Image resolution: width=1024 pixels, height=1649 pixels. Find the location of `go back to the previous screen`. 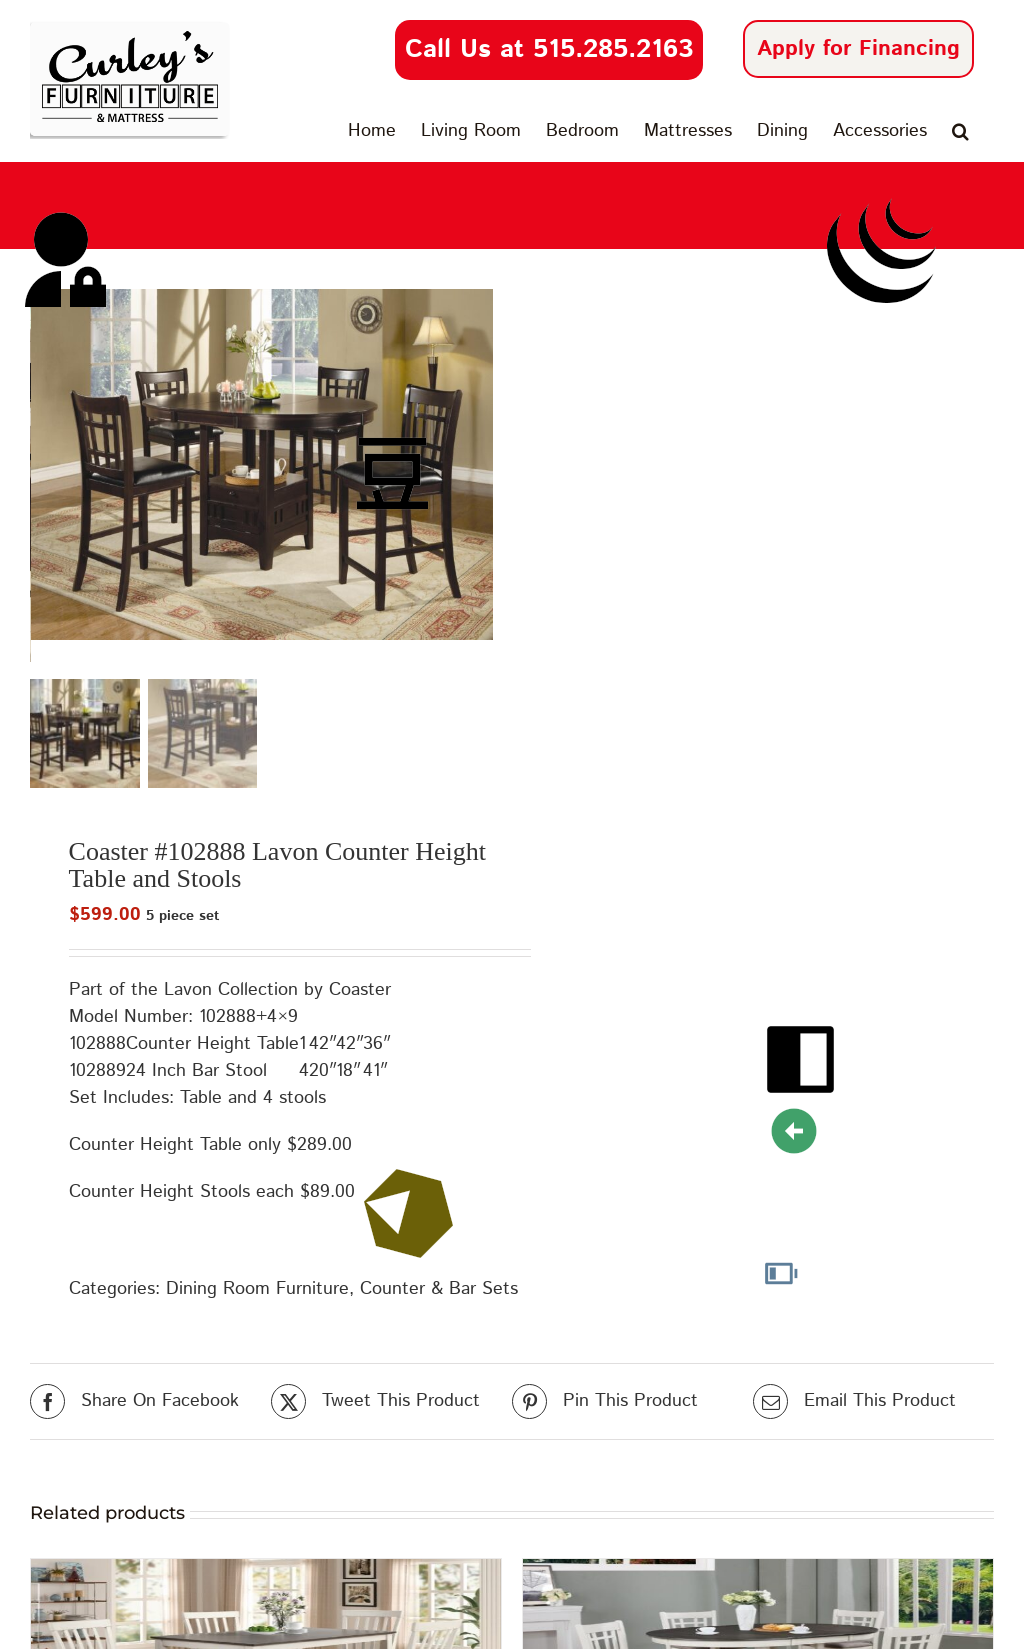

go back to the previous screen is located at coordinates (794, 1131).